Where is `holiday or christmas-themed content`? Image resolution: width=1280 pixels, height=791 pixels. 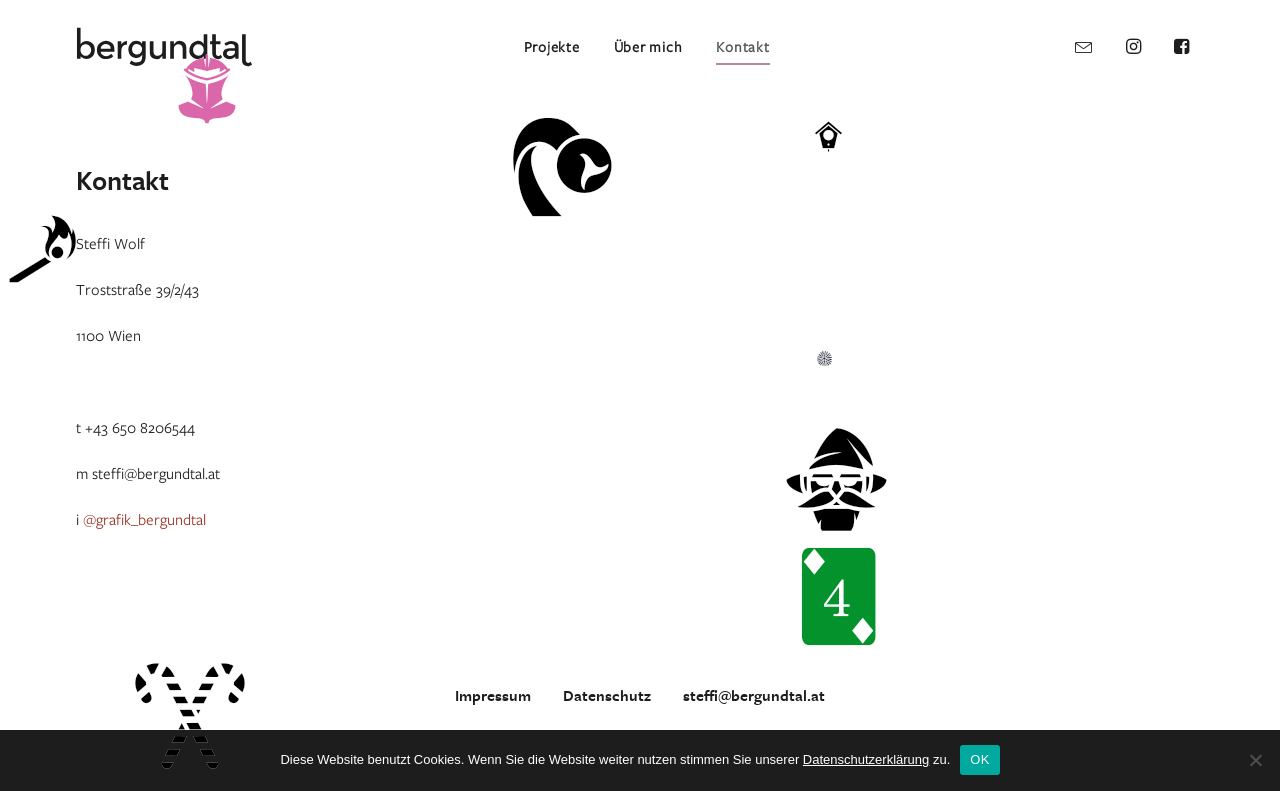
holiday or christmas-themed content is located at coordinates (190, 716).